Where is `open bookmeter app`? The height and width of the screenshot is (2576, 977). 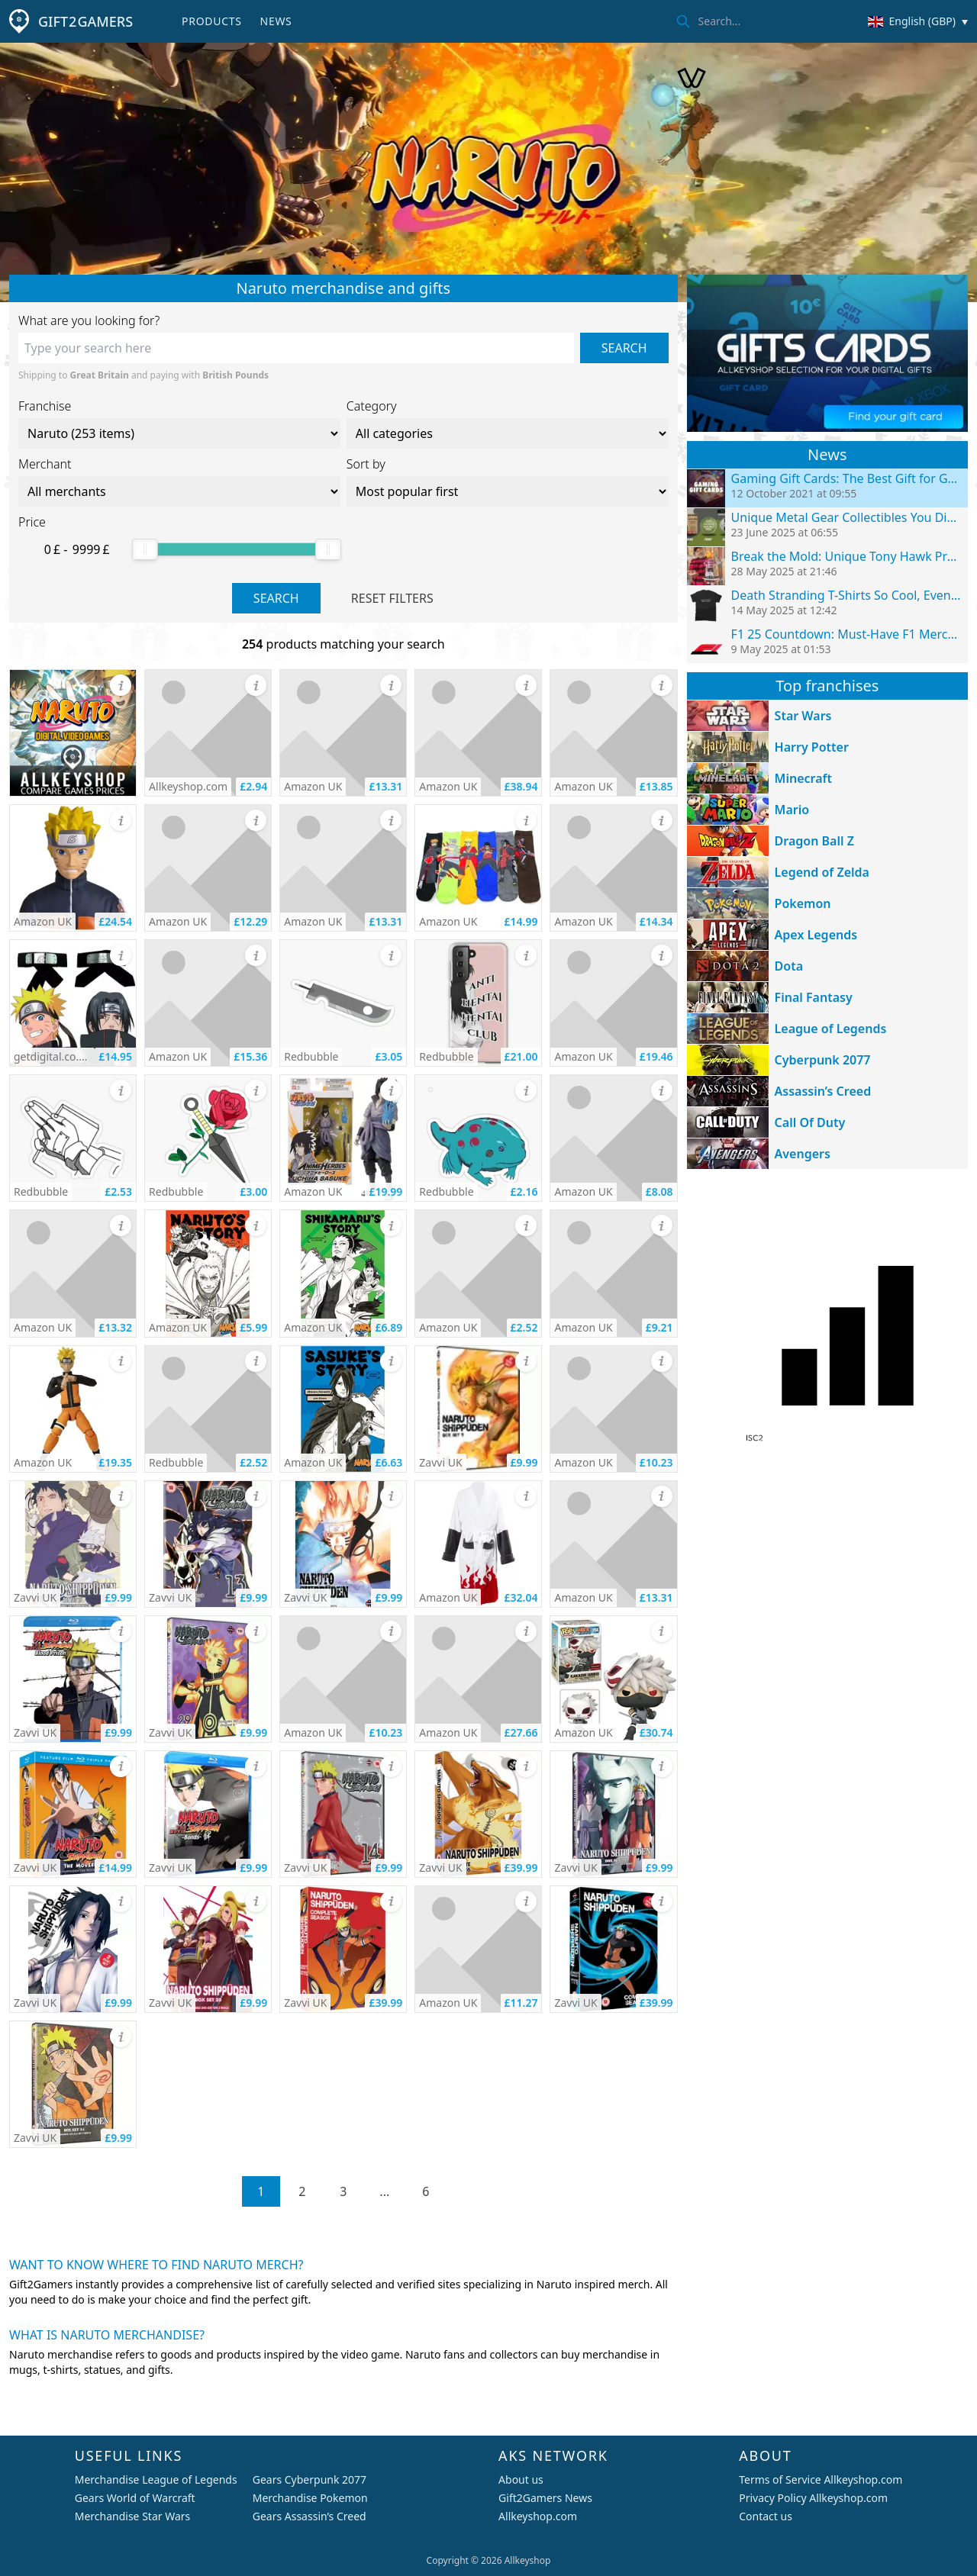 open bookmeter app is located at coordinates (847, 1335).